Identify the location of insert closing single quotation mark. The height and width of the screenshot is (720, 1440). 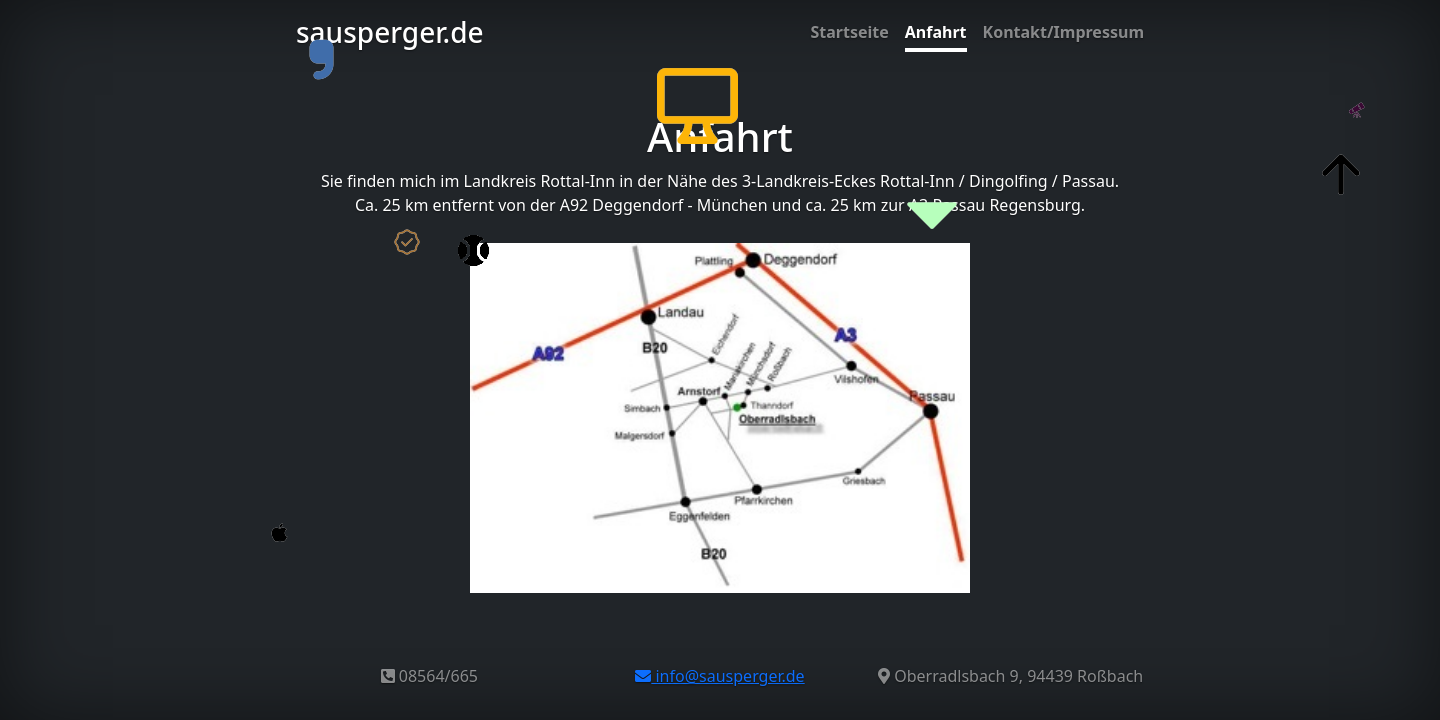
(321, 59).